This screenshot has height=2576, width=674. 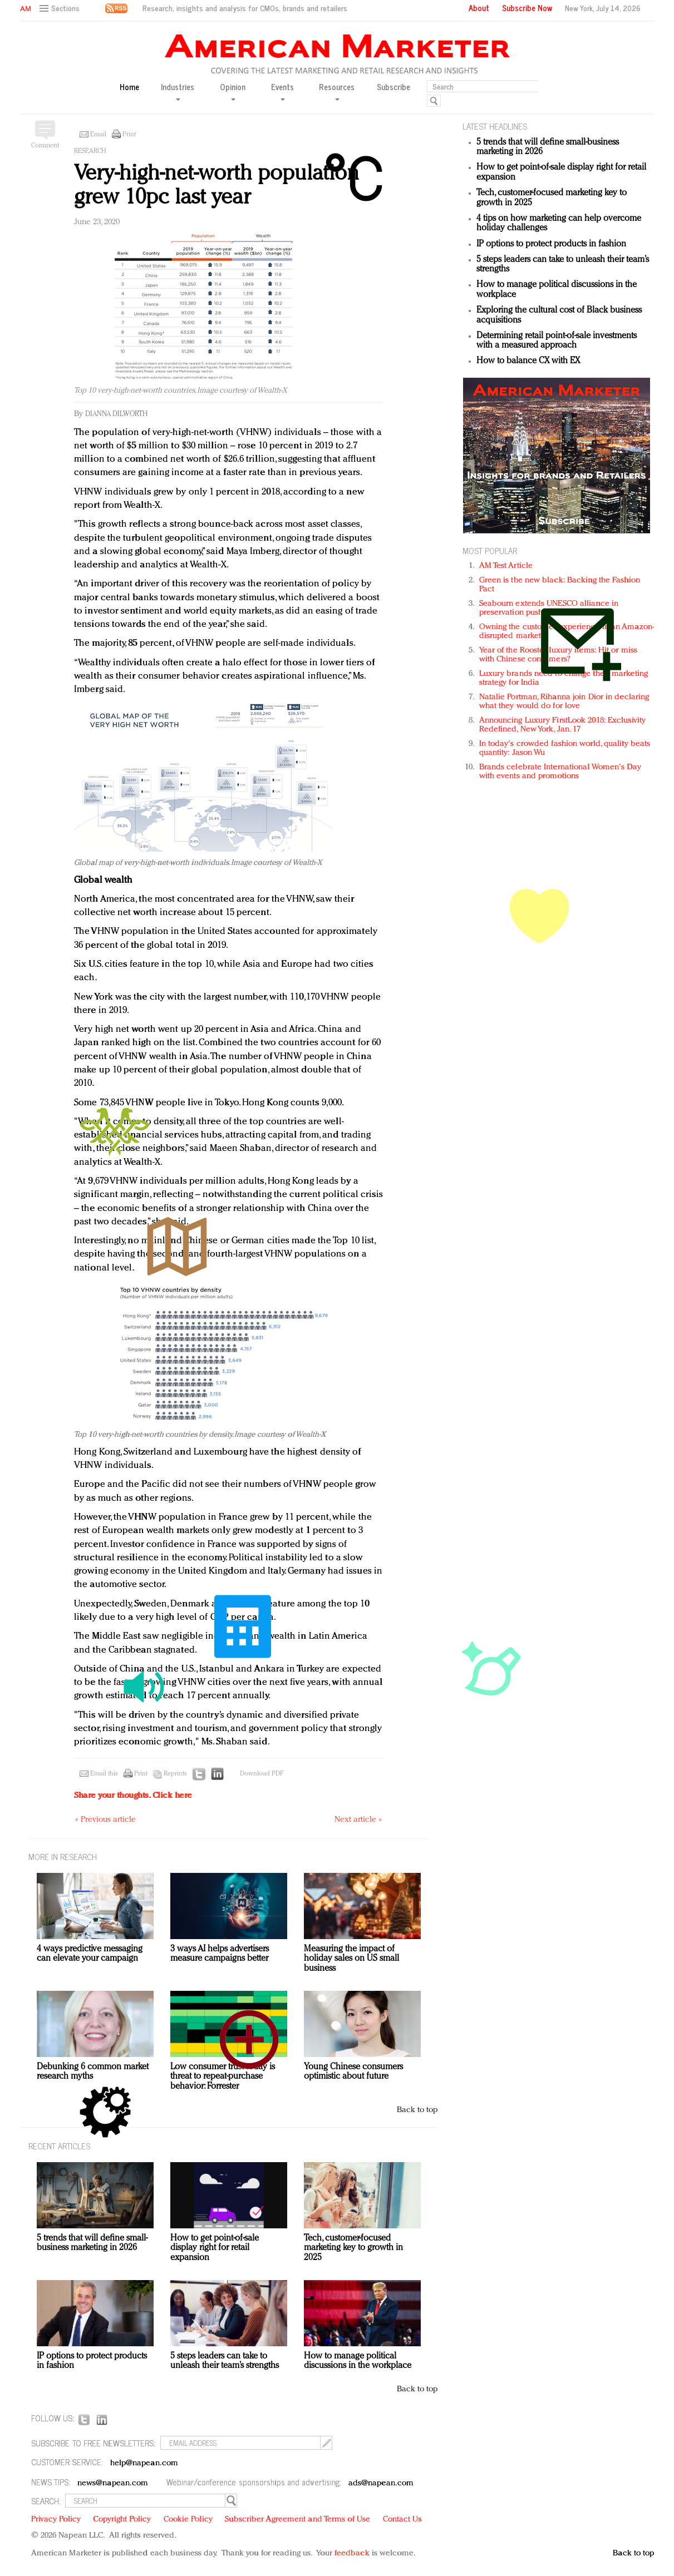 What do you see at coordinates (243, 1626) in the screenshot?
I see `open the calculator app` at bounding box center [243, 1626].